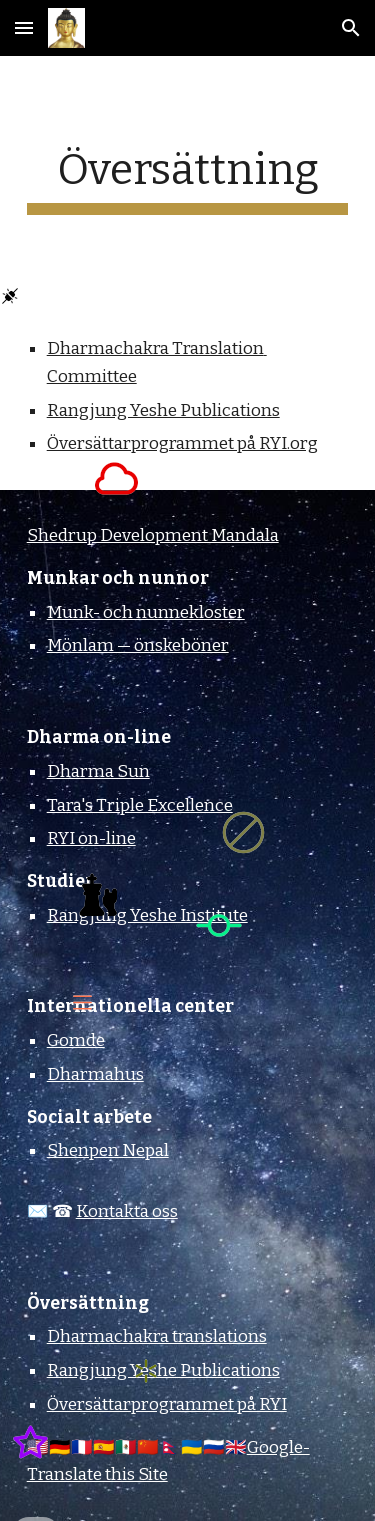 The height and width of the screenshot is (1521, 375). What do you see at coordinates (30, 1443) in the screenshot?
I see `add item to favorites` at bounding box center [30, 1443].